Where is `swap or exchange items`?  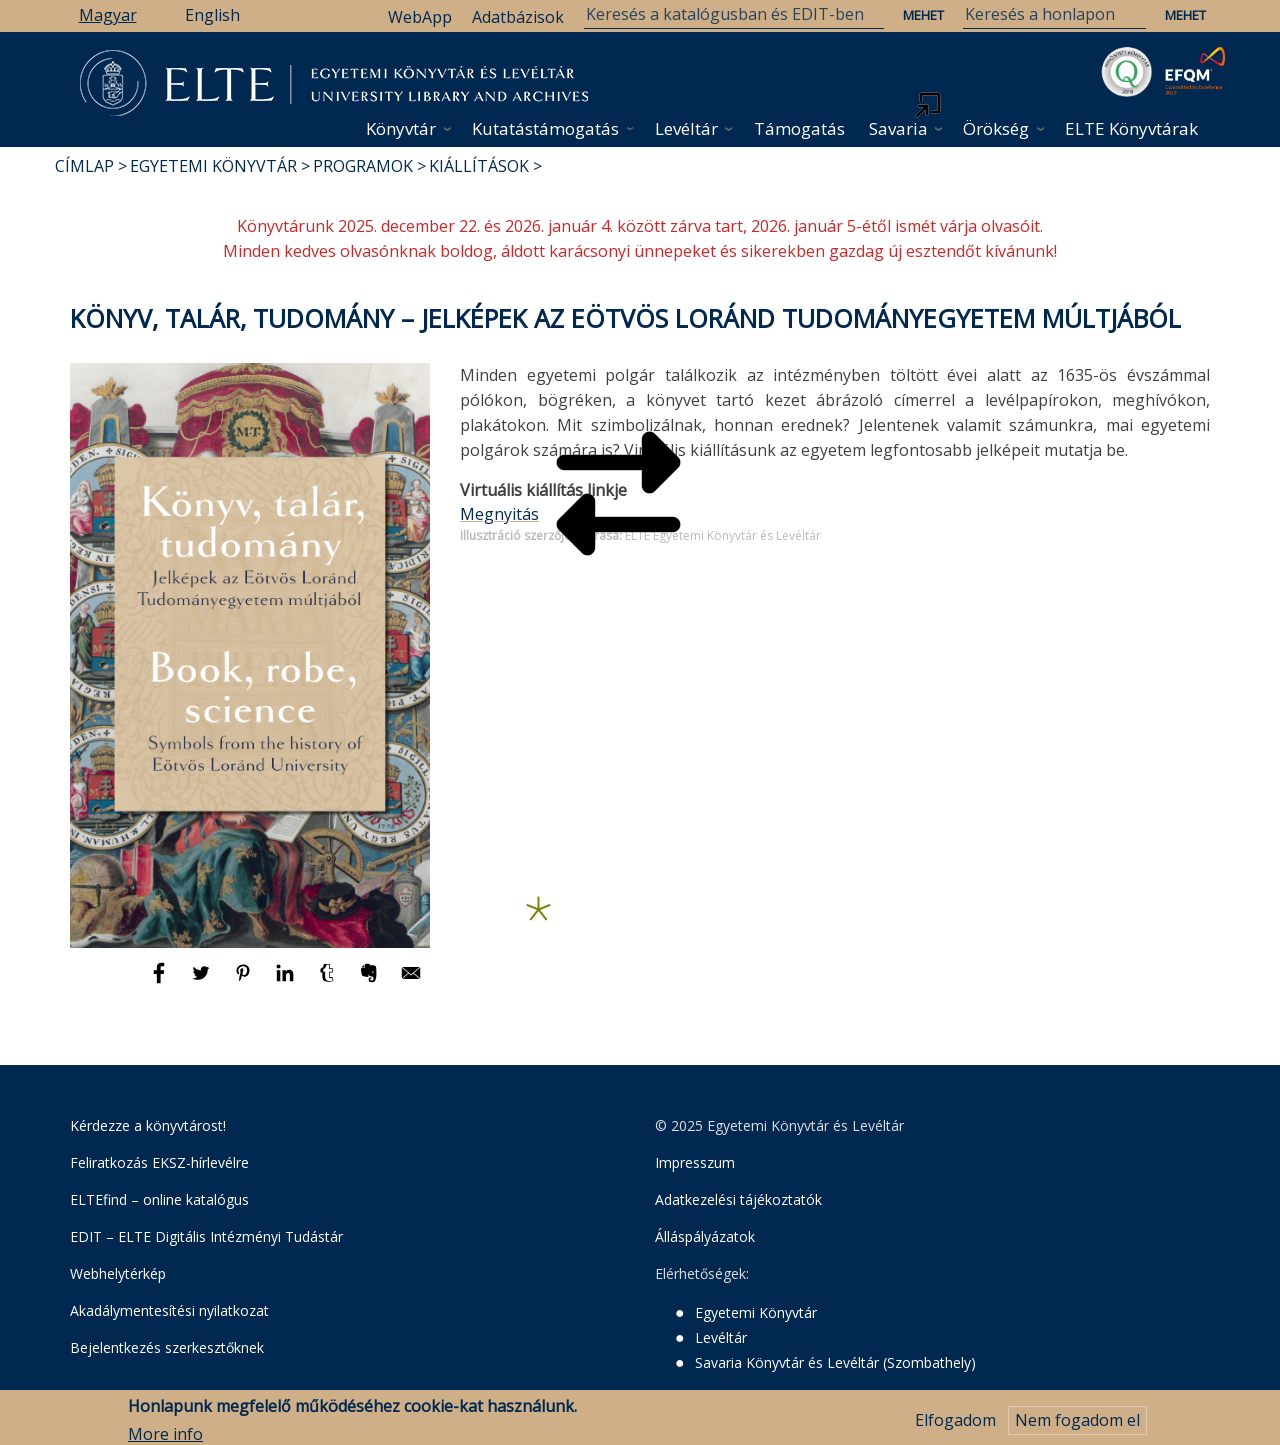
swap or exchange items is located at coordinates (618, 493).